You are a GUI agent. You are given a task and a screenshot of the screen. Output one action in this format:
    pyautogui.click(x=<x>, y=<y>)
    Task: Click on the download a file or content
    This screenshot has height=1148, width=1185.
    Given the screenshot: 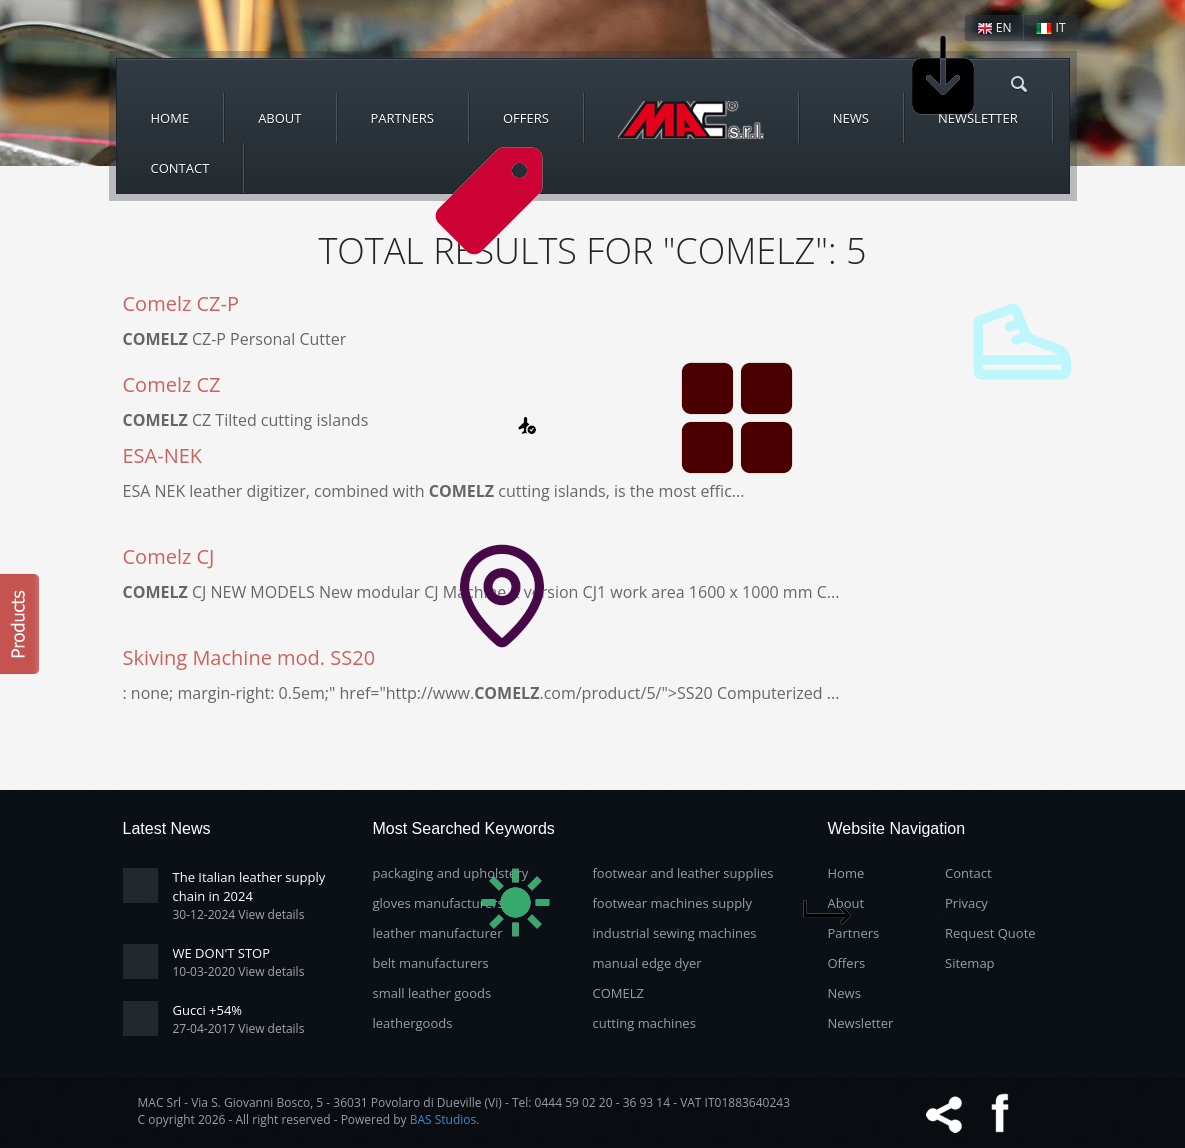 What is the action you would take?
    pyautogui.click(x=943, y=75)
    